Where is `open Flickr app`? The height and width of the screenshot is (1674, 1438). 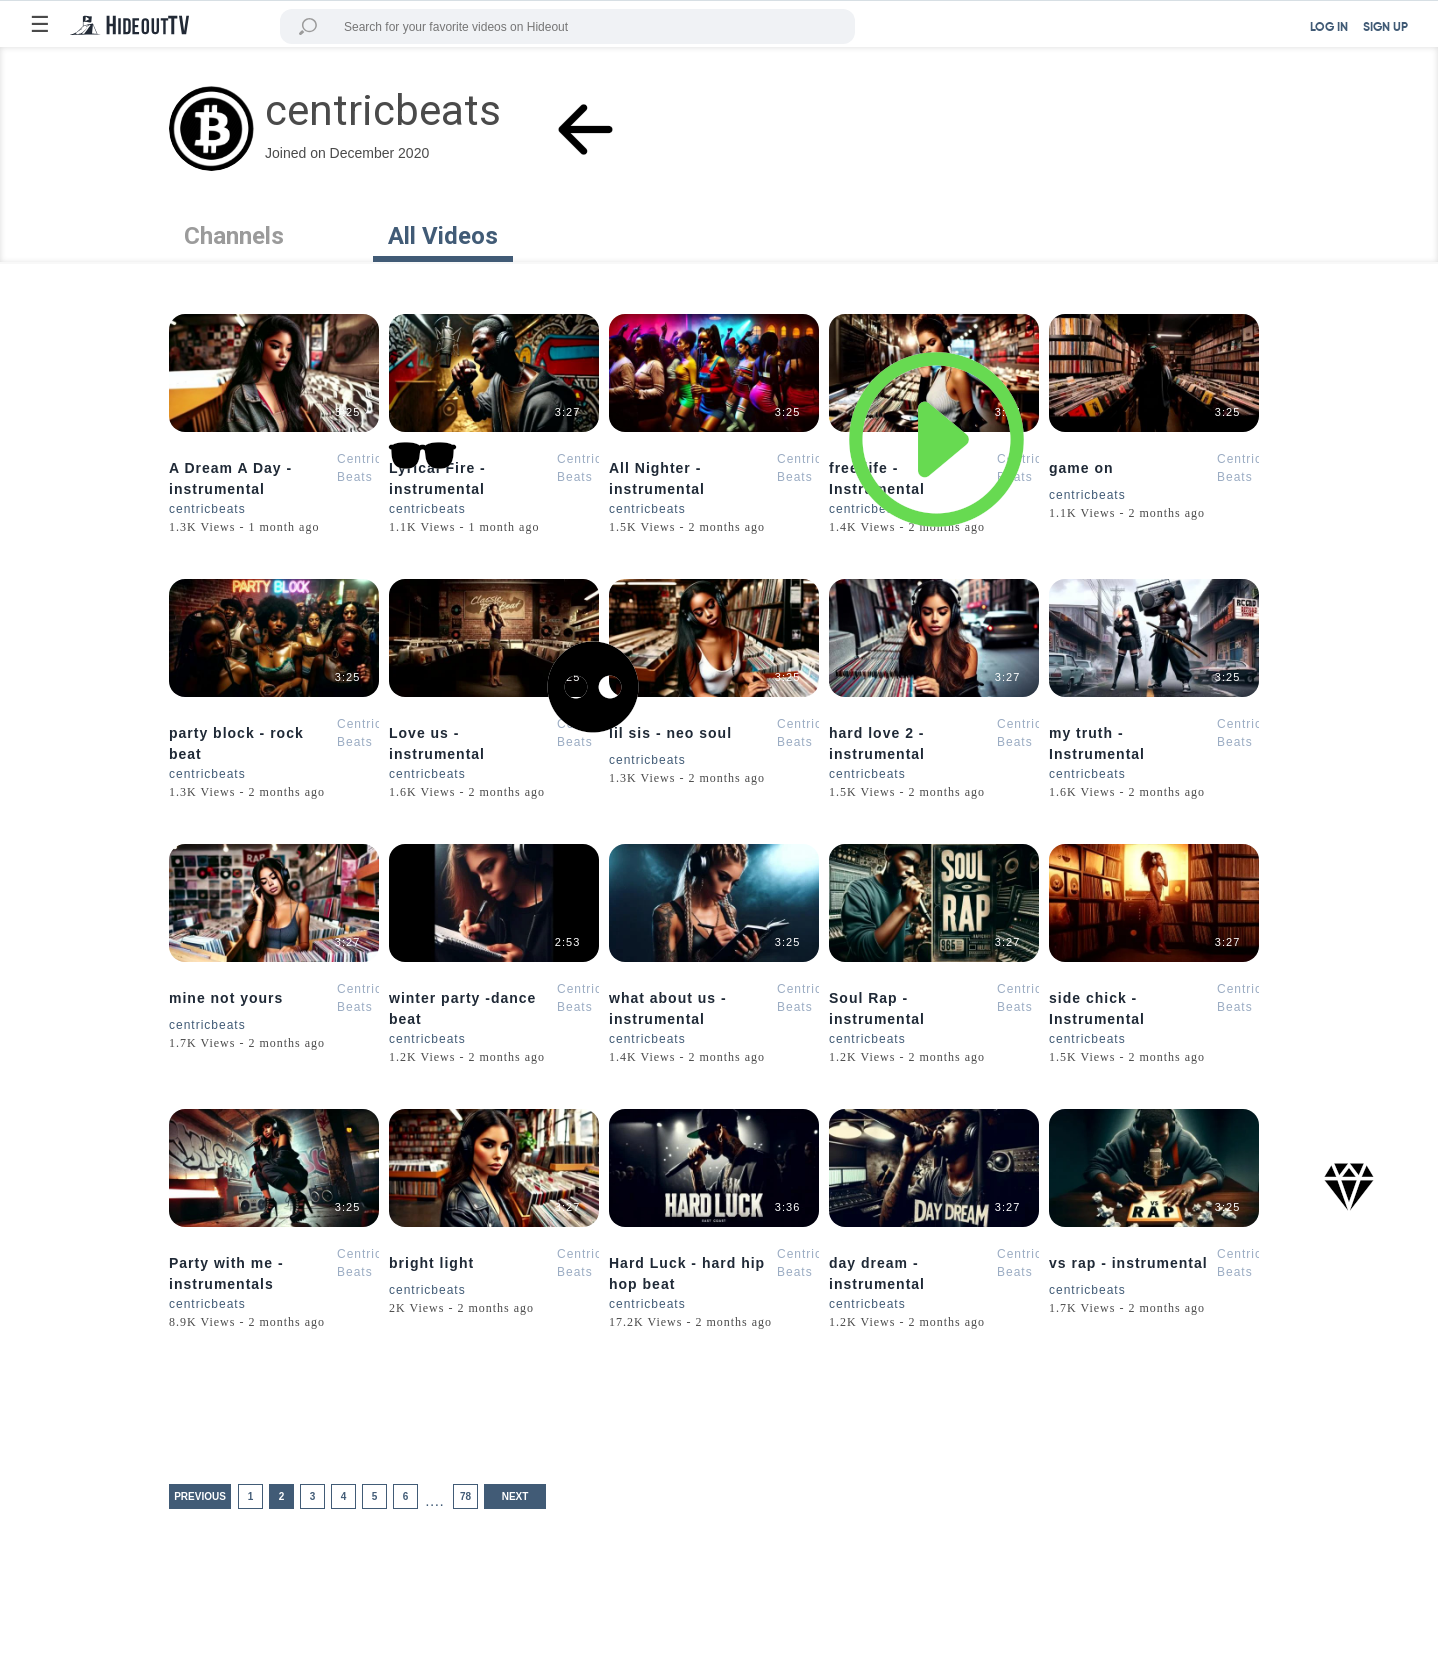
open Flickr app is located at coordinates (593, 687).